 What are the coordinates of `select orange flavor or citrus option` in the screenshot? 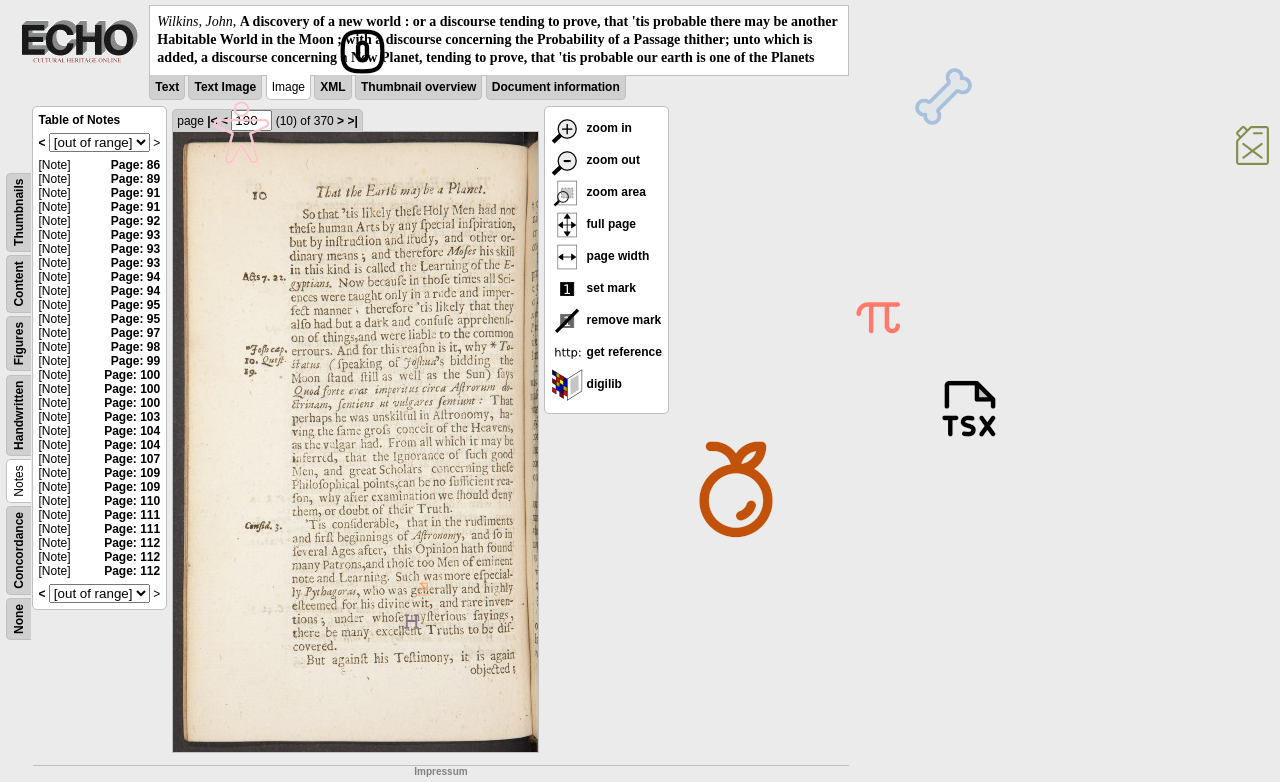 It's located at (736, 491).